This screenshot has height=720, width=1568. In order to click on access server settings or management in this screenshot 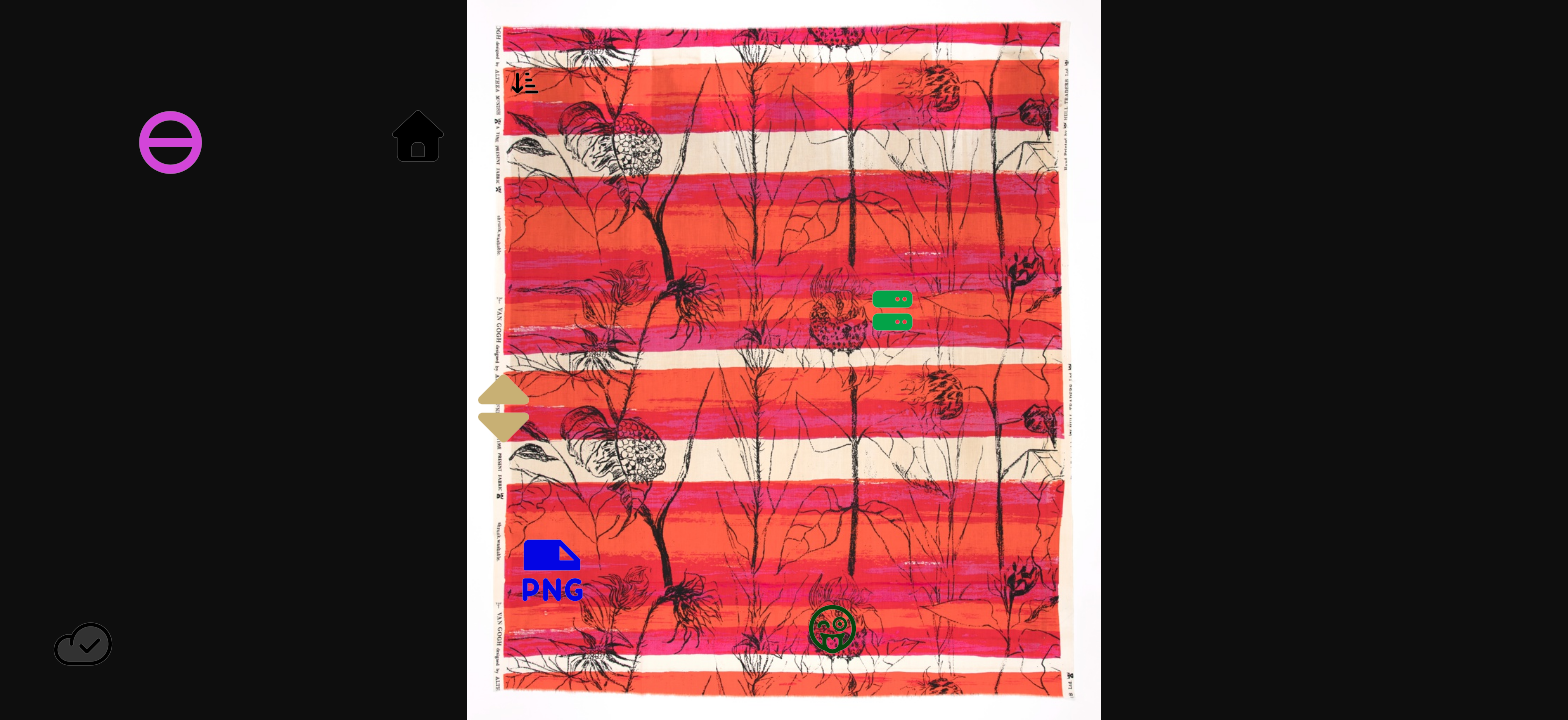, I will do `click(892, 310)`.